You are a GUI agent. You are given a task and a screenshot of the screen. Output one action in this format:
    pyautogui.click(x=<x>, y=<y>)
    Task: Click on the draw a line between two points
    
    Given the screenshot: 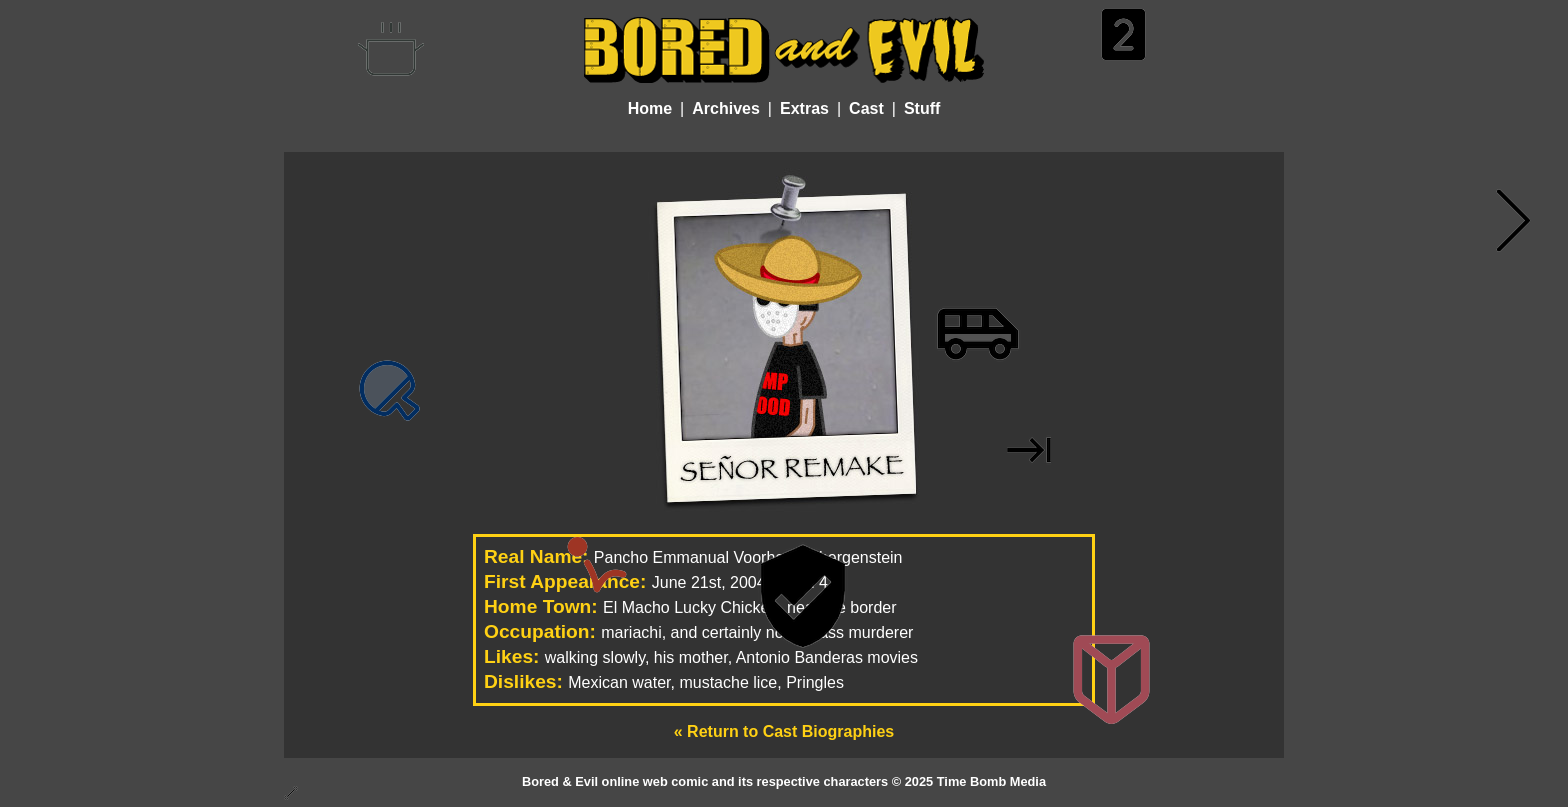 What is the action you would take?
    pyautogui.click(x=291, y=793)
    